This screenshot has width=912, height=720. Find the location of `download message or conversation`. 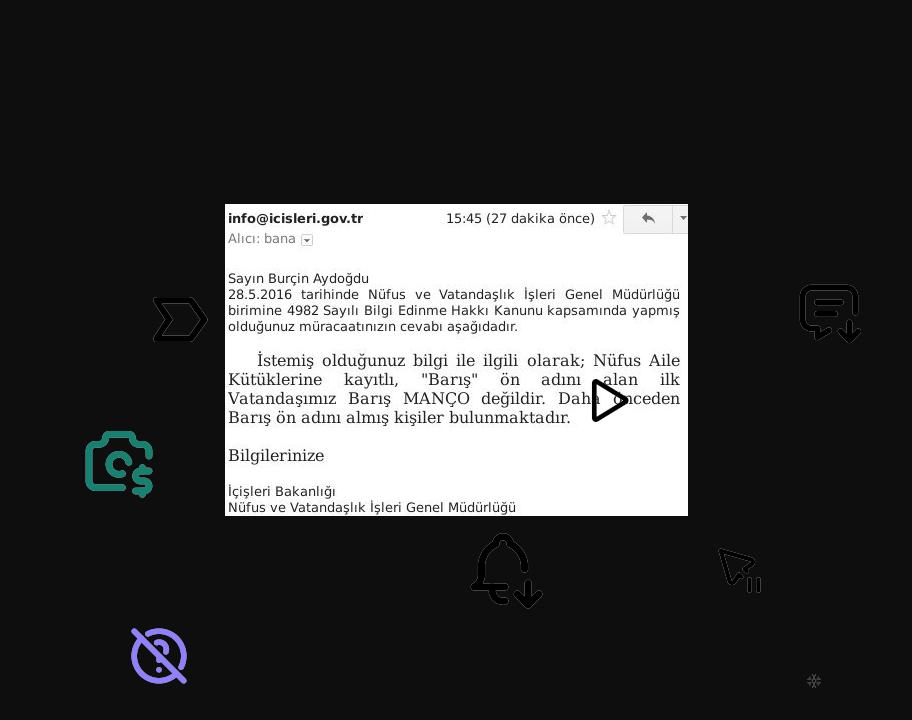

download message or conversation is located at coordinates (829, 311).